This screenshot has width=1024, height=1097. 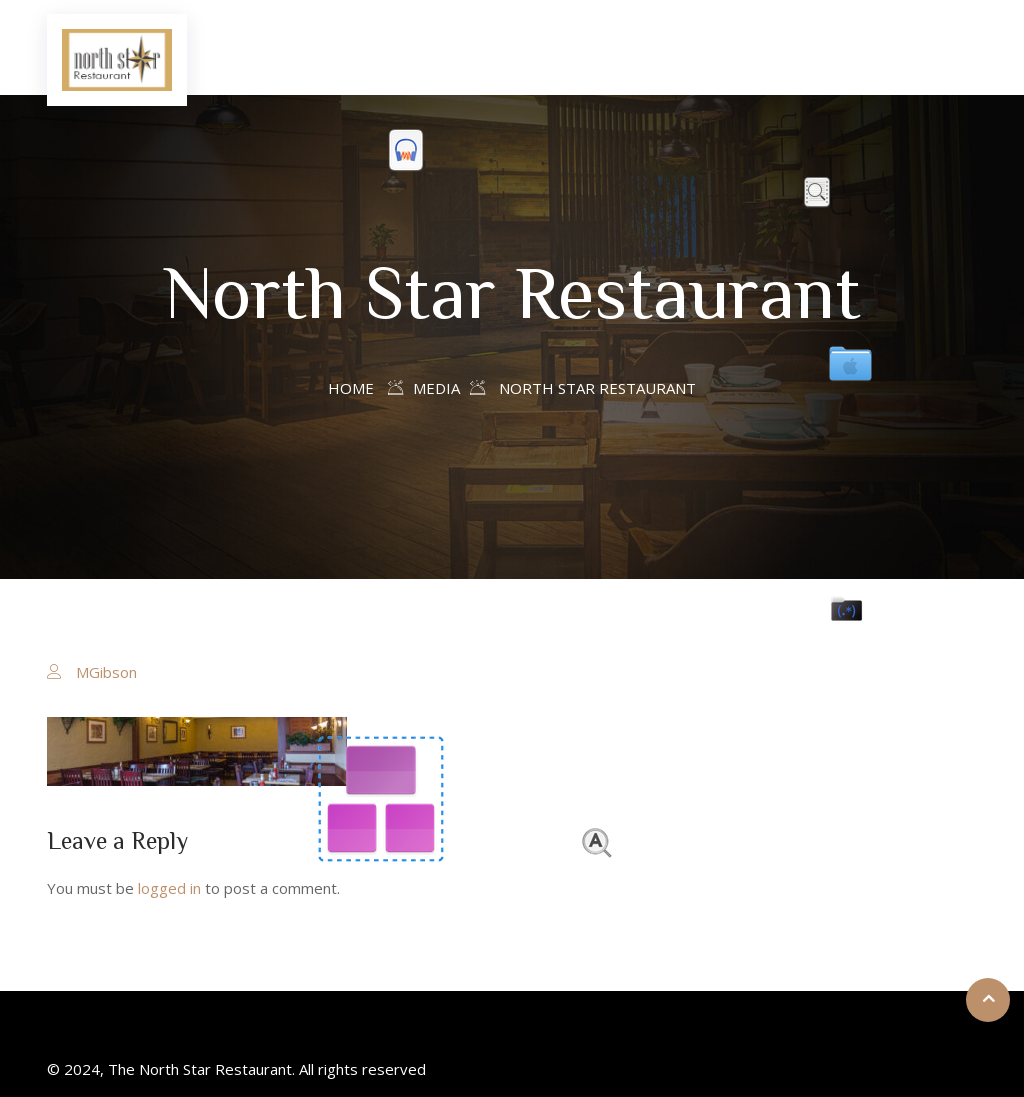 I want to click on search for text or content, so click(x=597, y=843).